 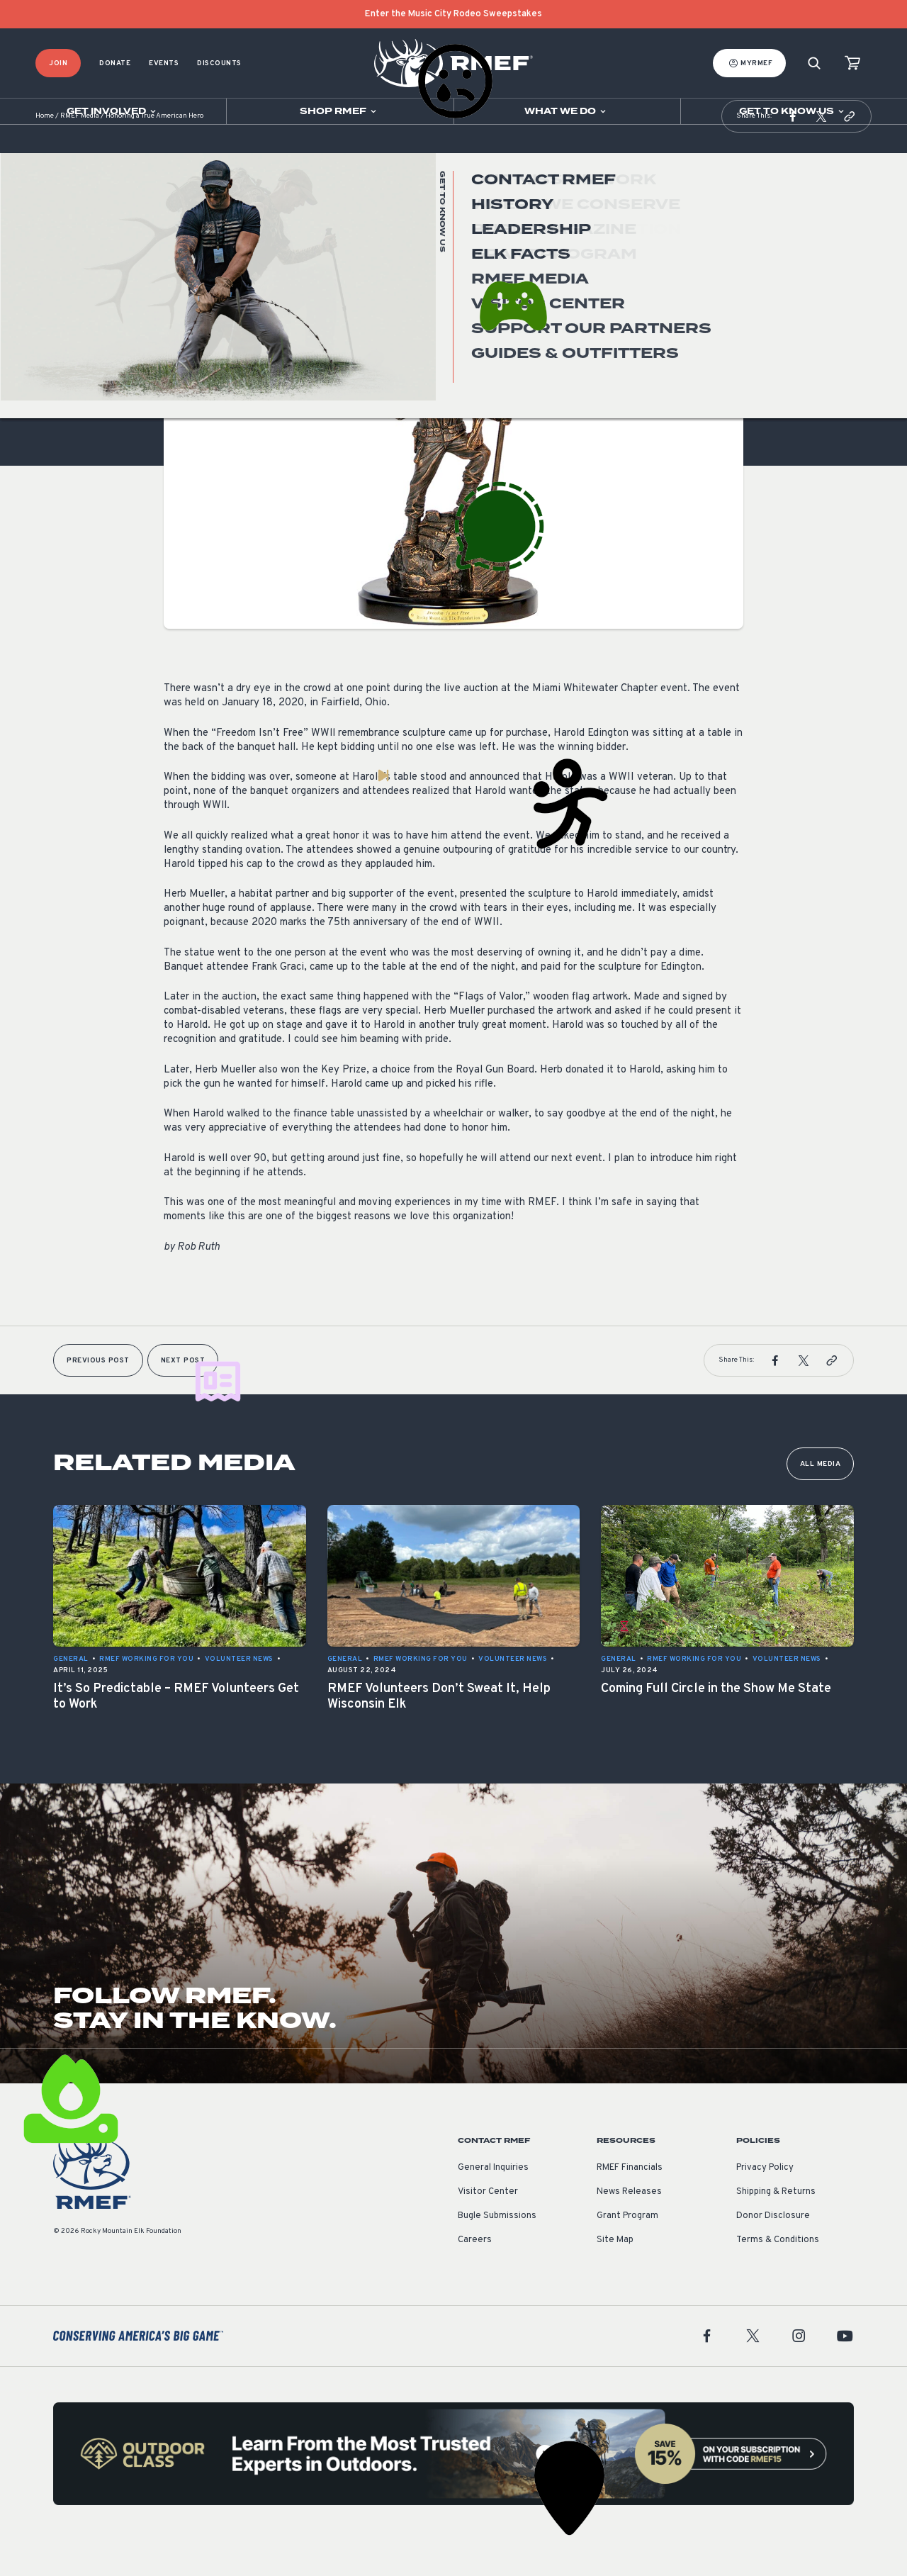 What do you see at coordinates (499, 526) in the screenshot?
I see `open signal messenger app` at bounding box center [499, 526].